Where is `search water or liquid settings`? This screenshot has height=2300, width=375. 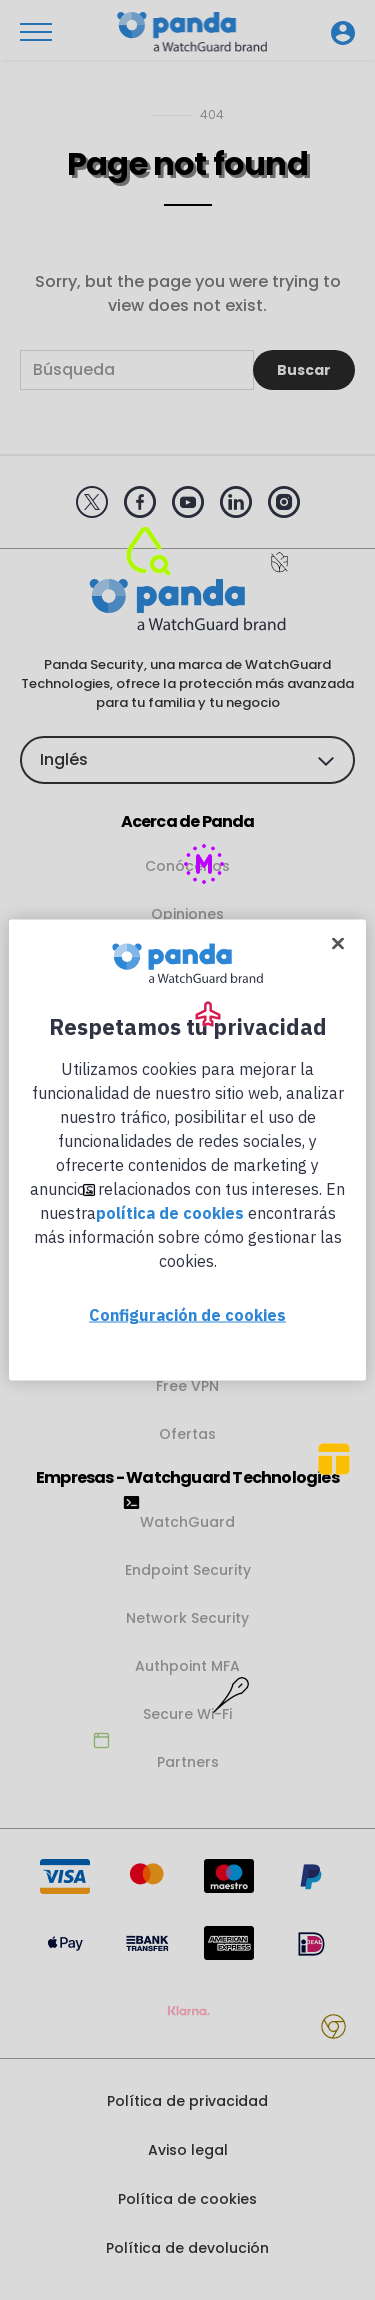 search water or liquid settings is located at coordinates (145, 550).